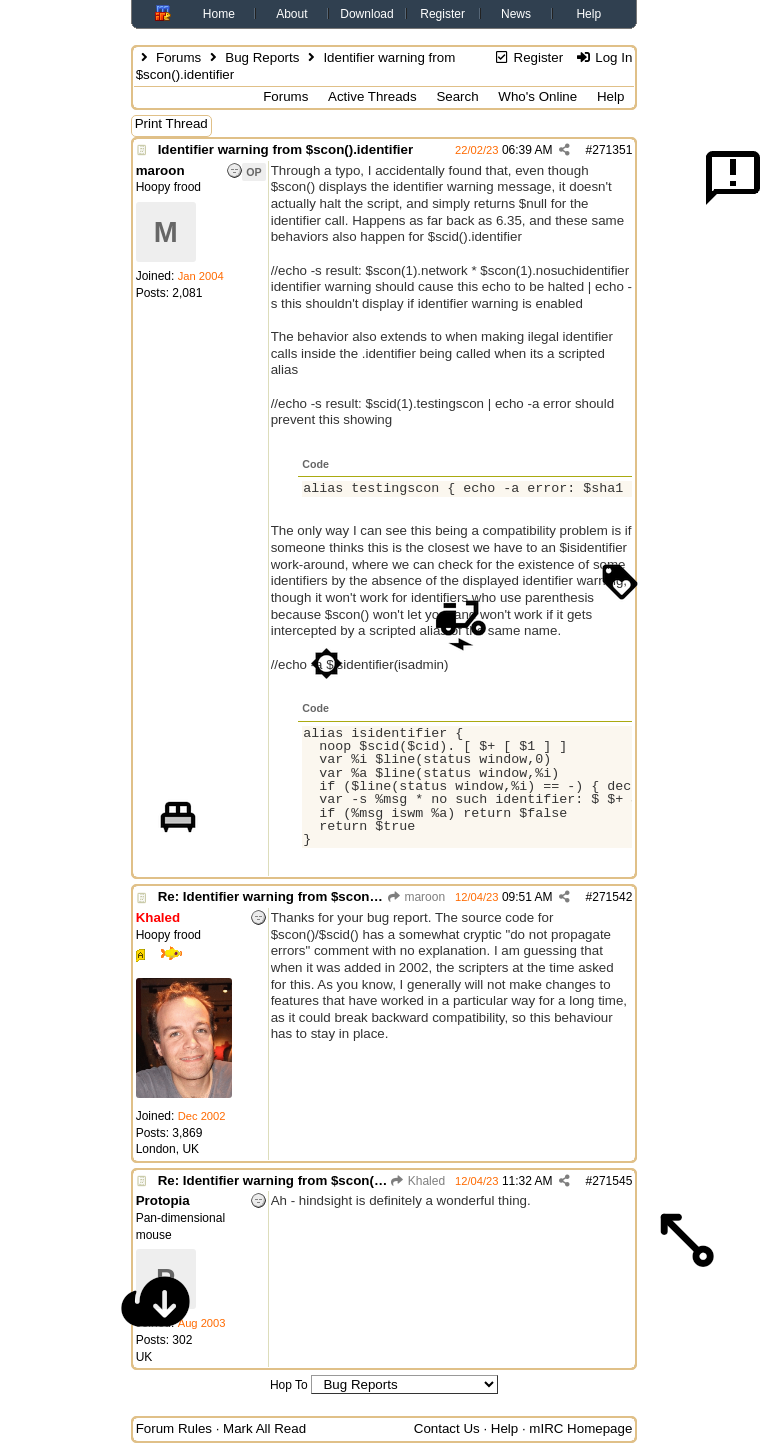 The image size is (768, 1452). Describe the element at coordinates (733, 178) in the screenshot. I see `view announcements or alerts` at that location.